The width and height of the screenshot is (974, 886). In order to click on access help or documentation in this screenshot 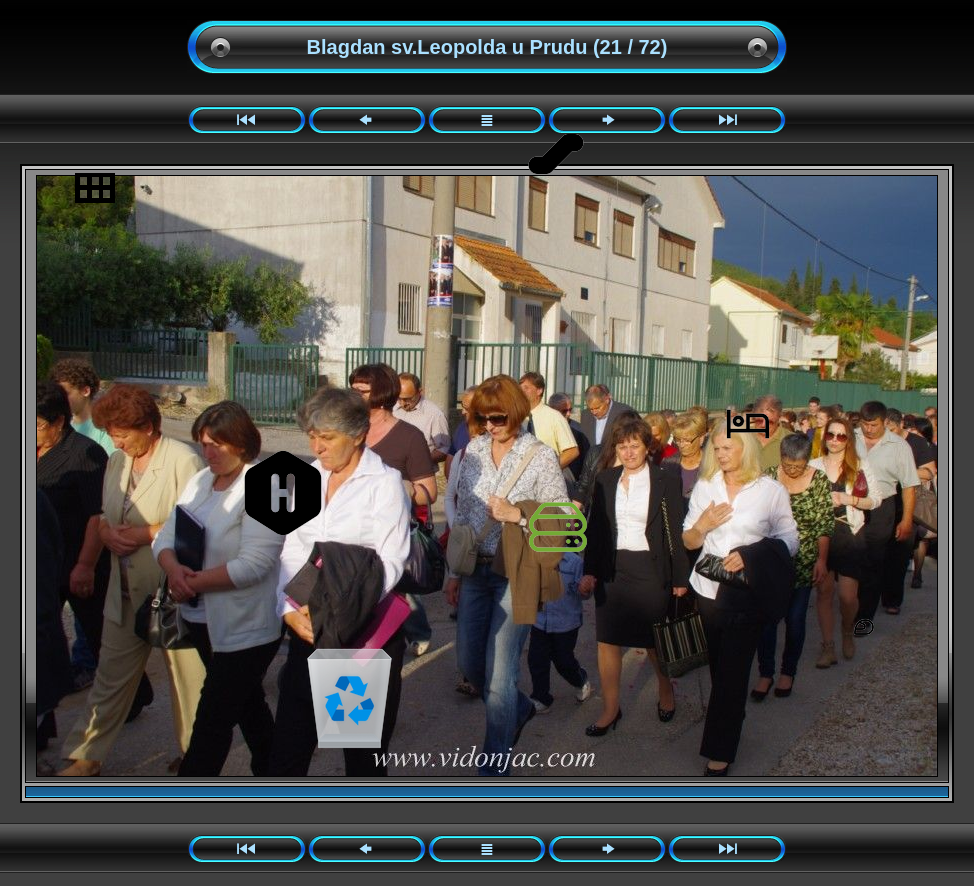, I will do `click(283, 493)`.